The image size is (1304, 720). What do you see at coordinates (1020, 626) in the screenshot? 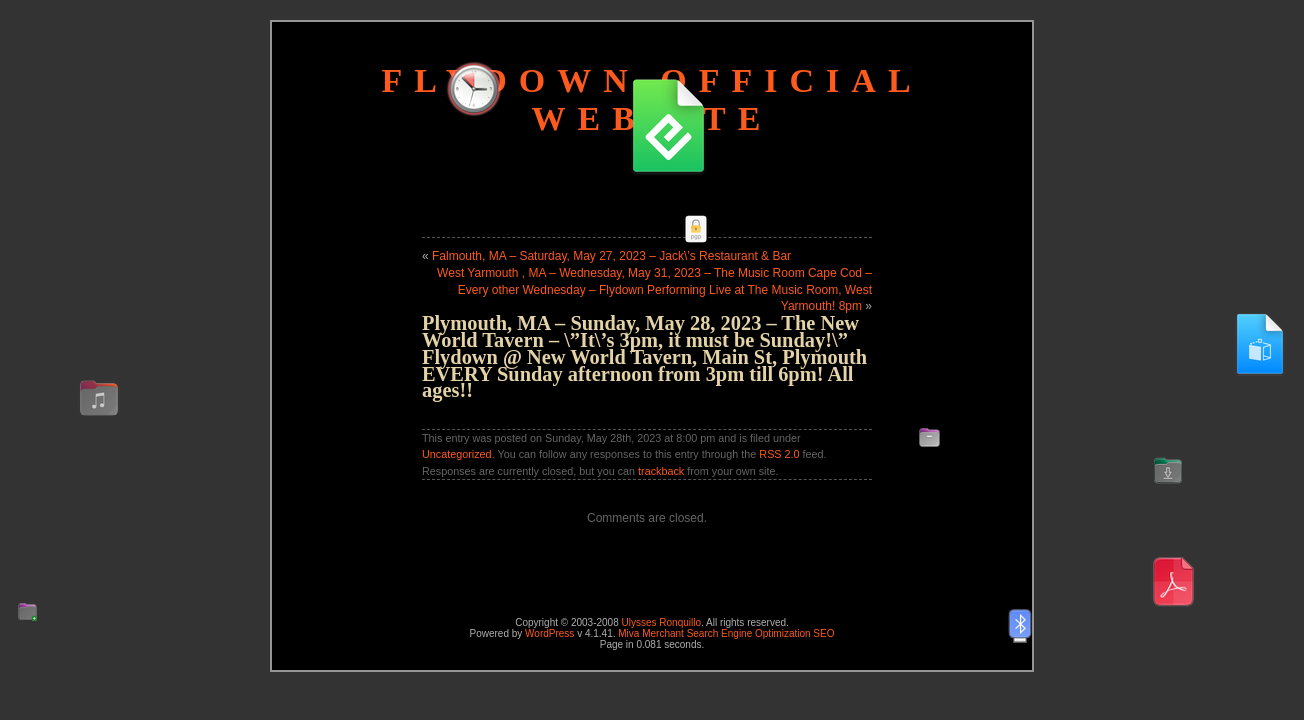
I see `a connected bluetooth device` at bounding box center [1020, 626].